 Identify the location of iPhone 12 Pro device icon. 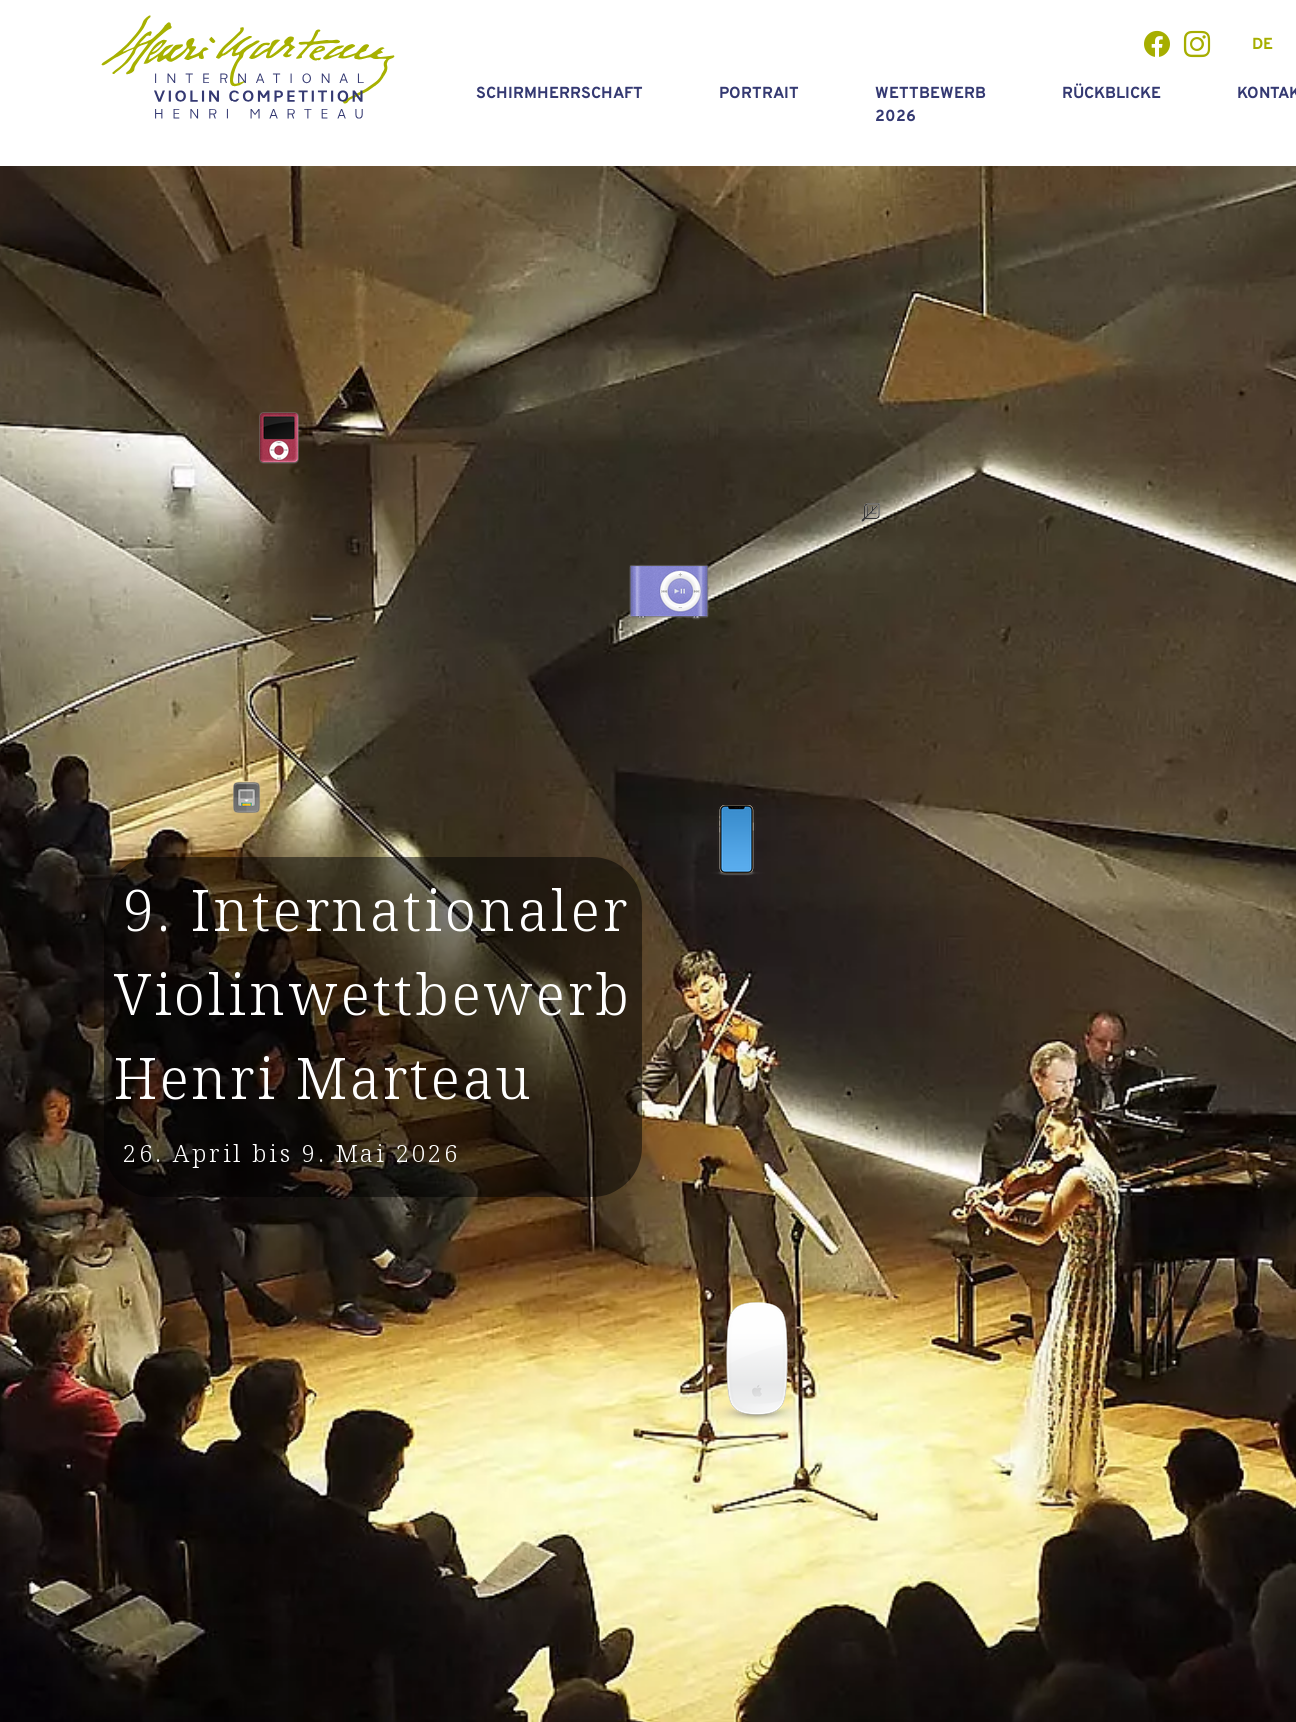
(736, 840).